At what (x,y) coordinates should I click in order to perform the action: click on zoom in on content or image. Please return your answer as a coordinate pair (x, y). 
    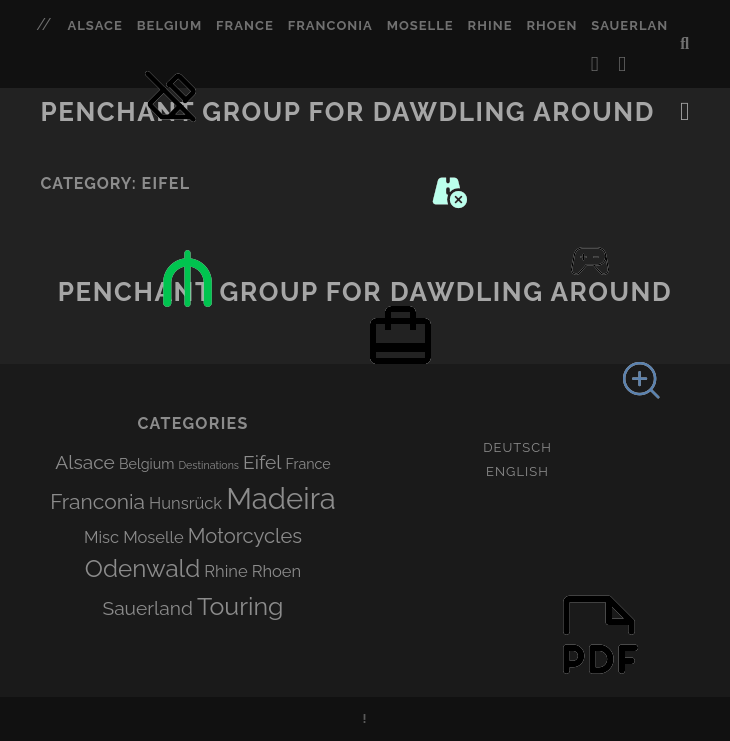
    Looking at the image, I should click on (642, 381).